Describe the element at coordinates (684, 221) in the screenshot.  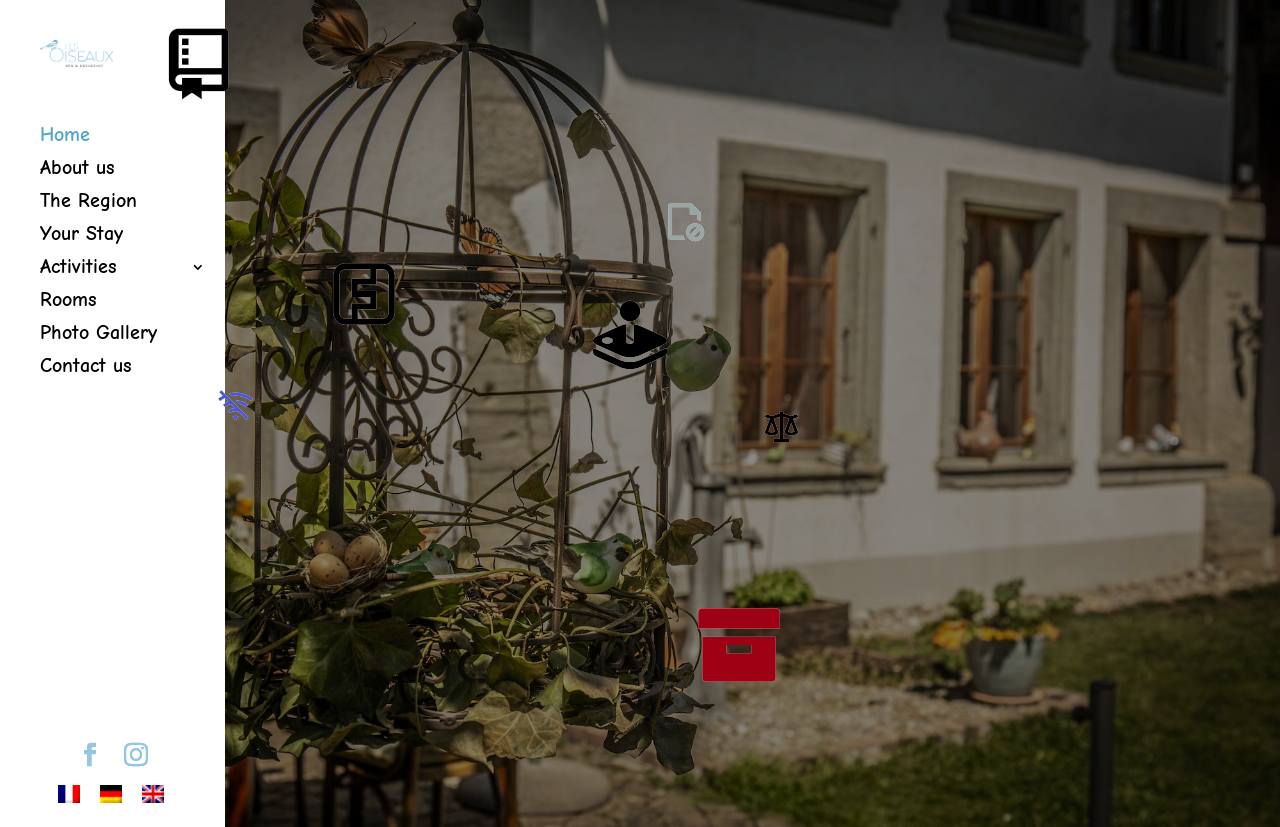
I see `file access denied or restricted` at that location.